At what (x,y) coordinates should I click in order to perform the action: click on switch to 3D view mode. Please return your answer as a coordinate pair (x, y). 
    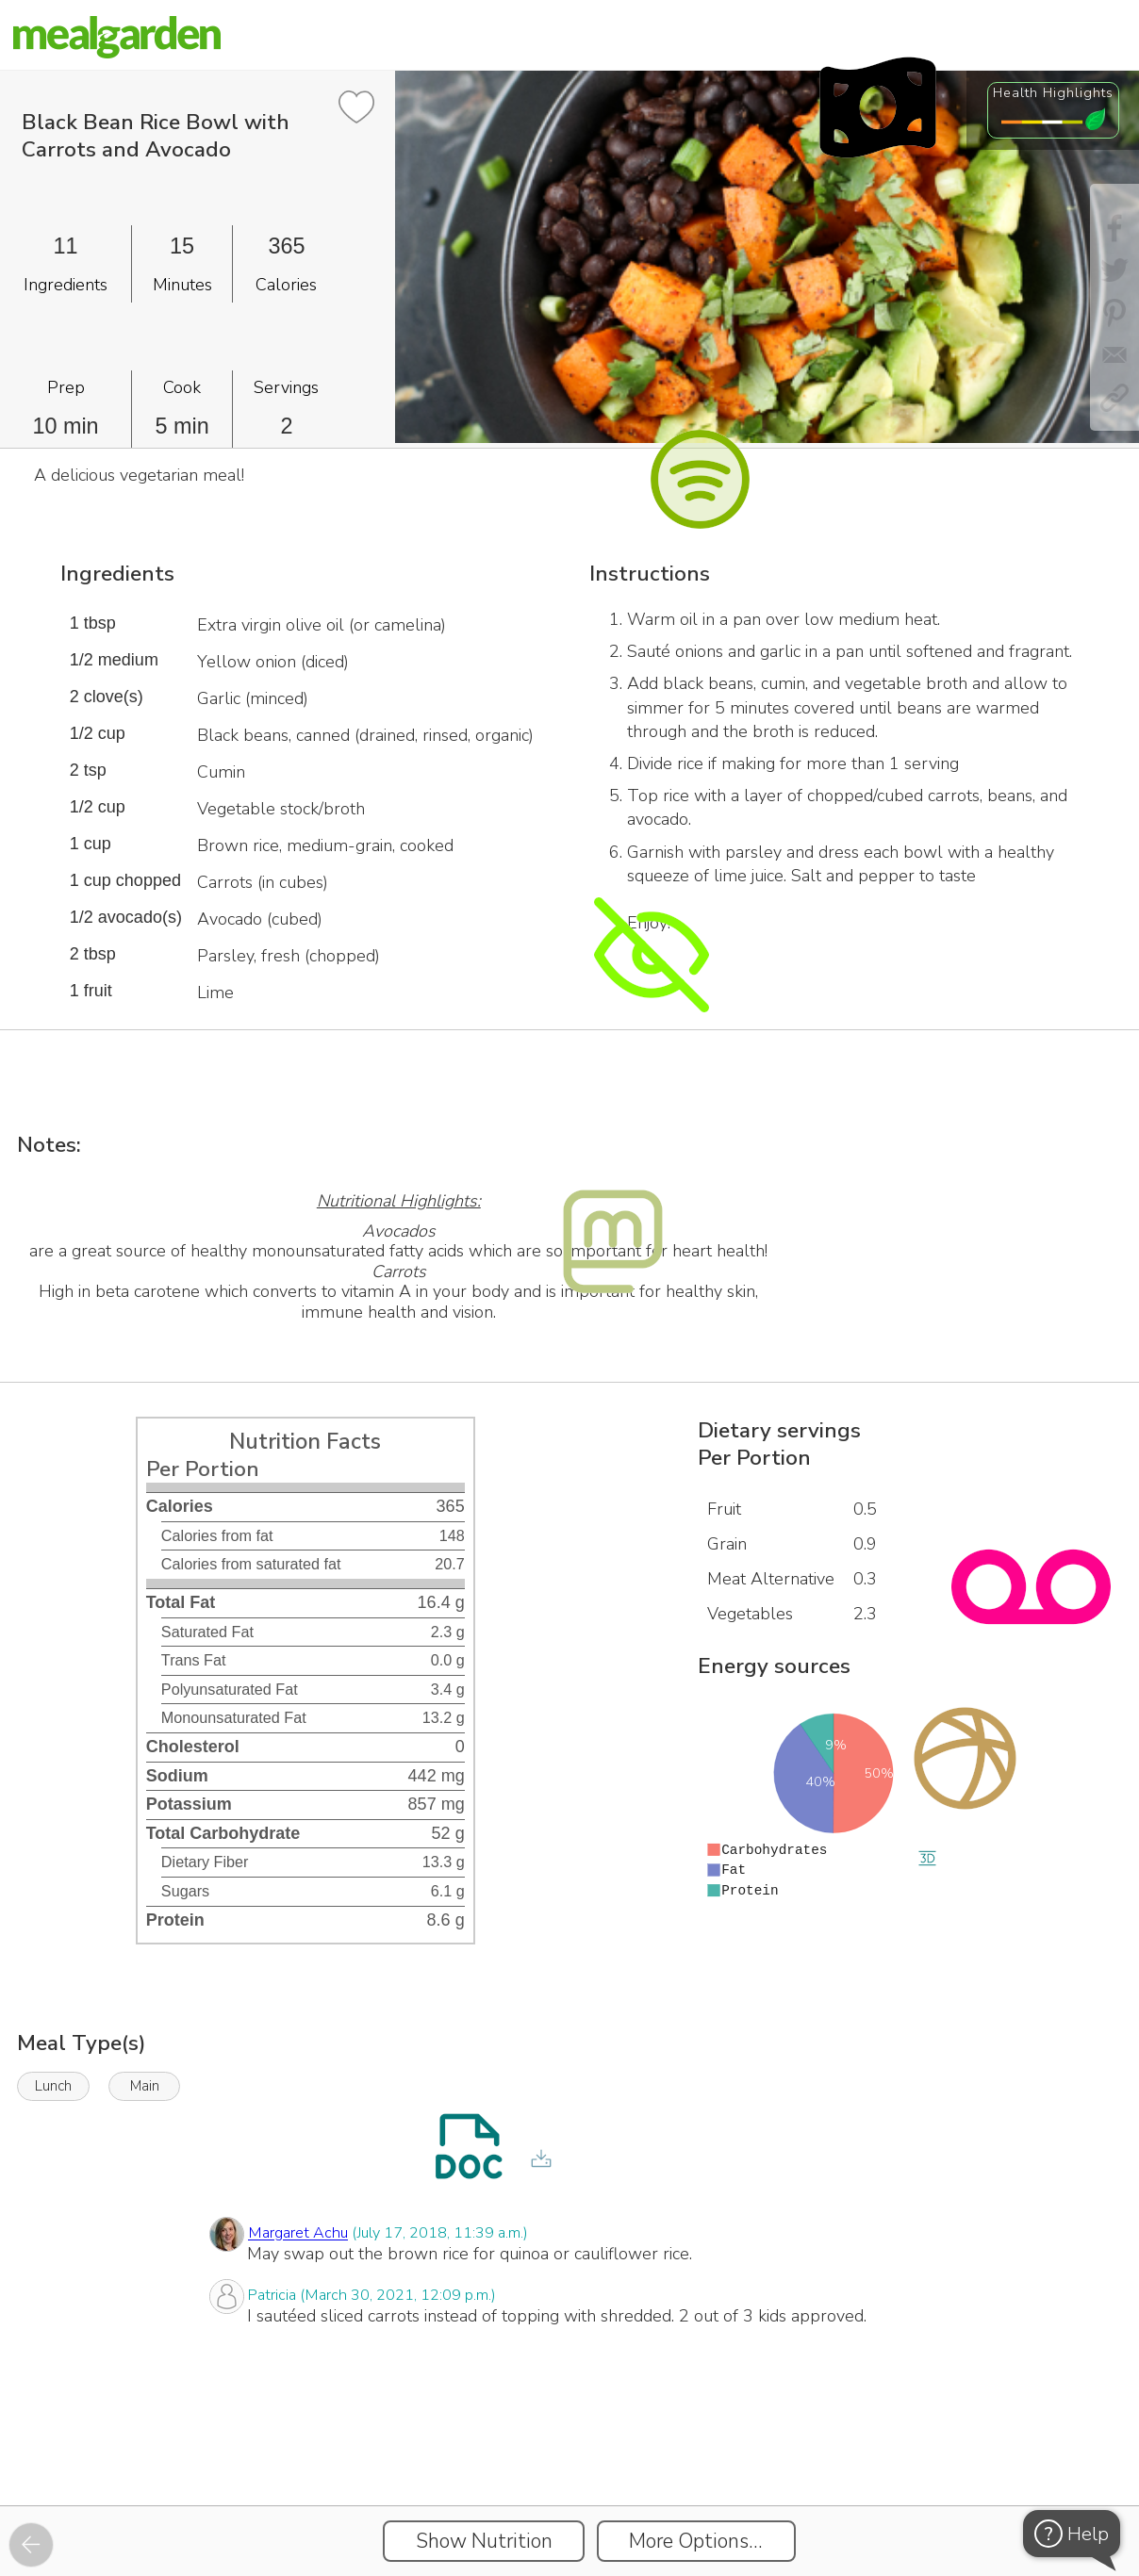
    Looking at the image, I should click on (927, 1858).